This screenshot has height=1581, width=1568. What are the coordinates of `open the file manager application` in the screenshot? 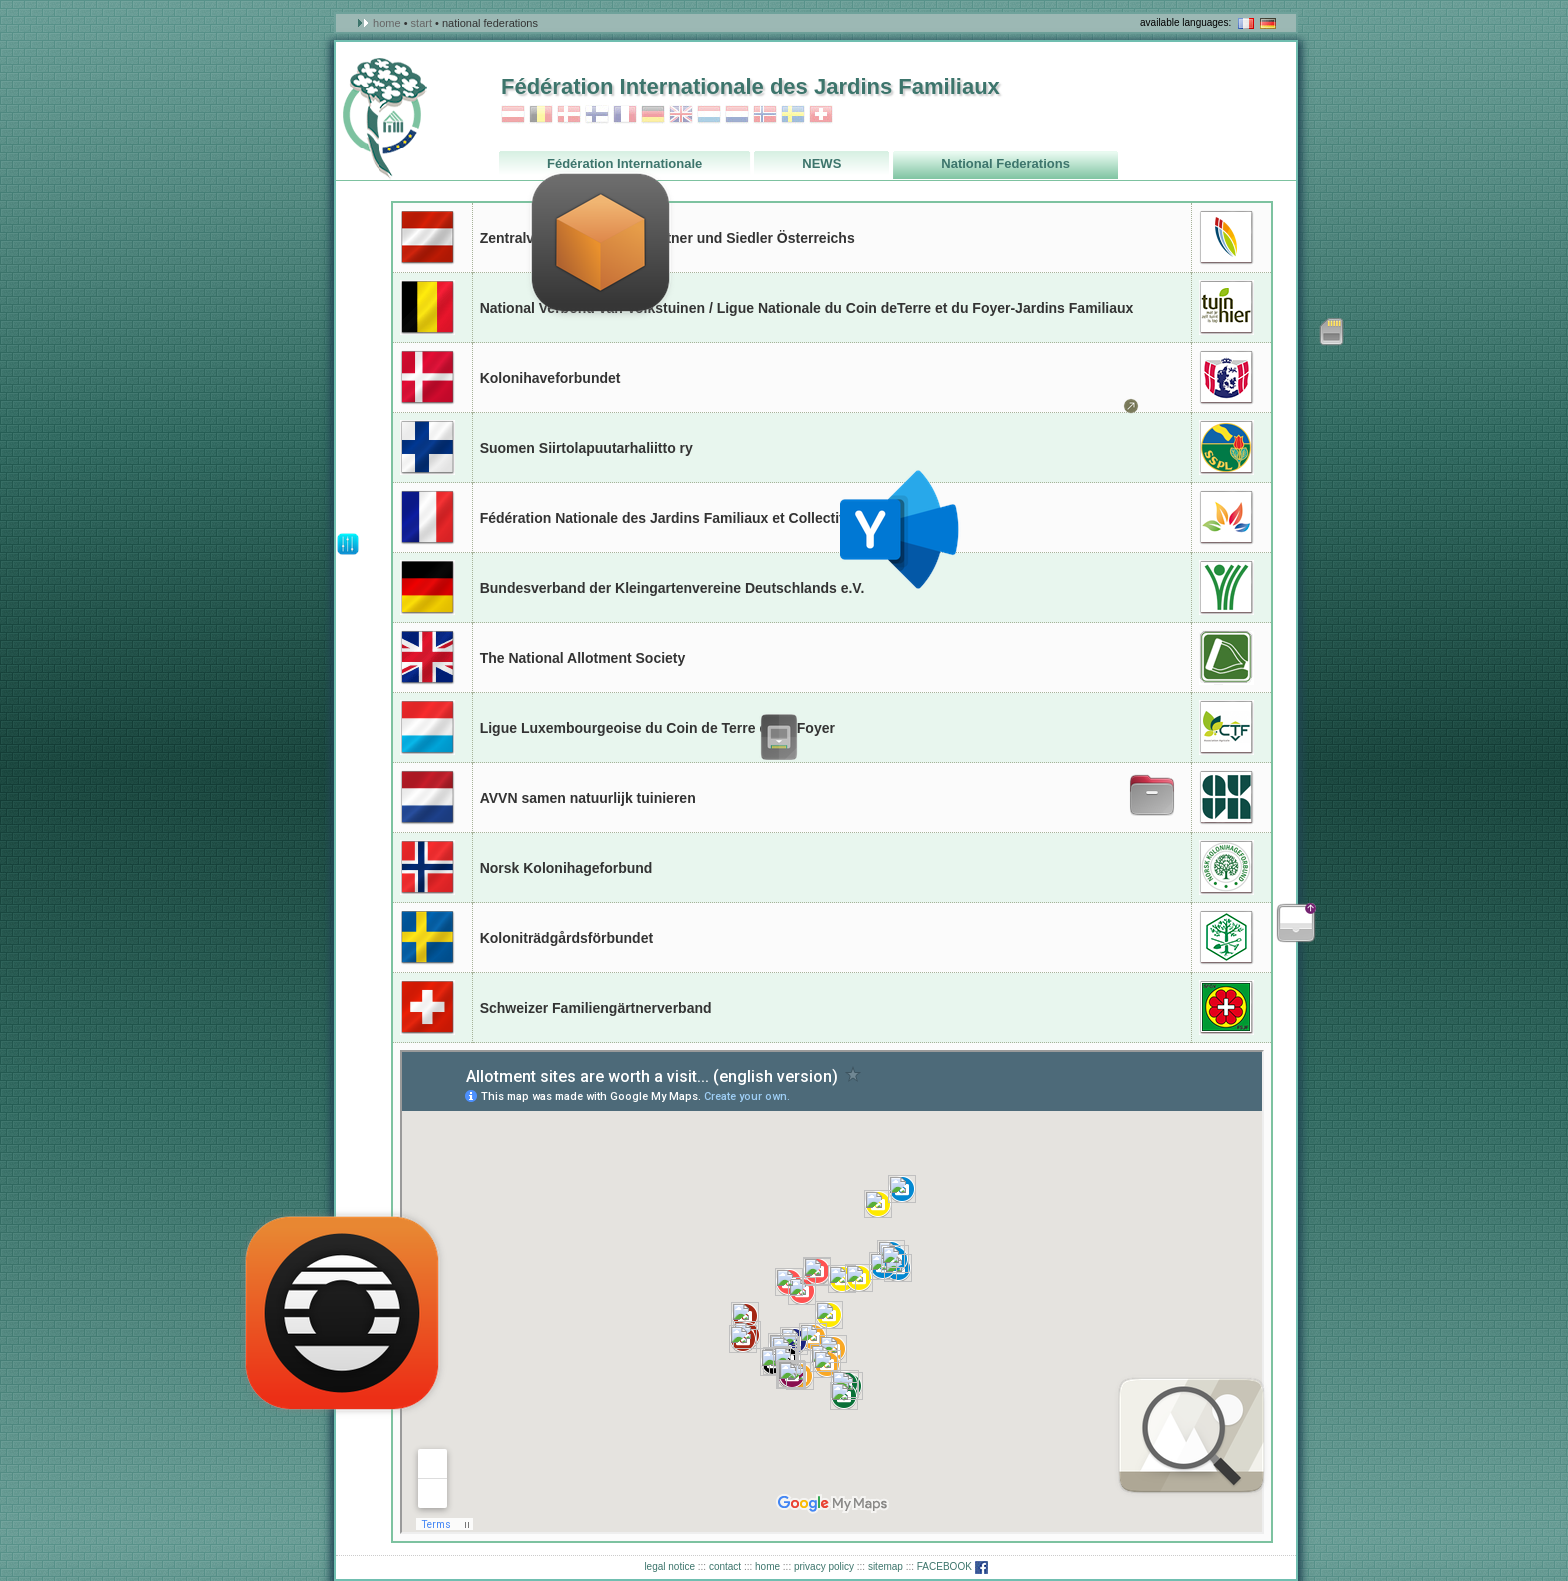 It's located at (1152, 795).